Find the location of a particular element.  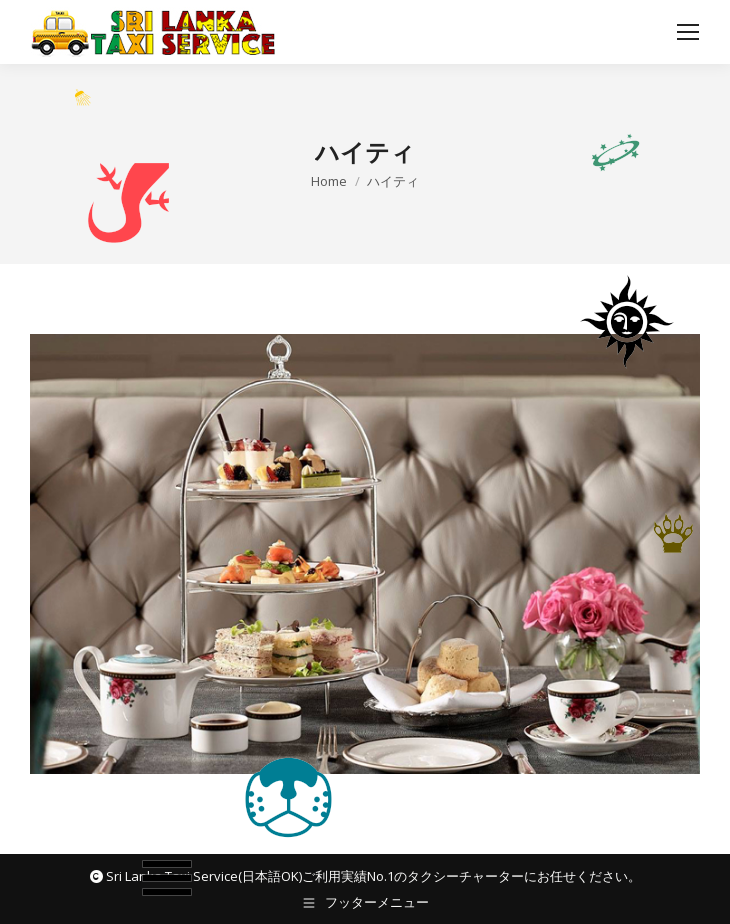

access pet or animal-related features is located at coordinates (288, 797).